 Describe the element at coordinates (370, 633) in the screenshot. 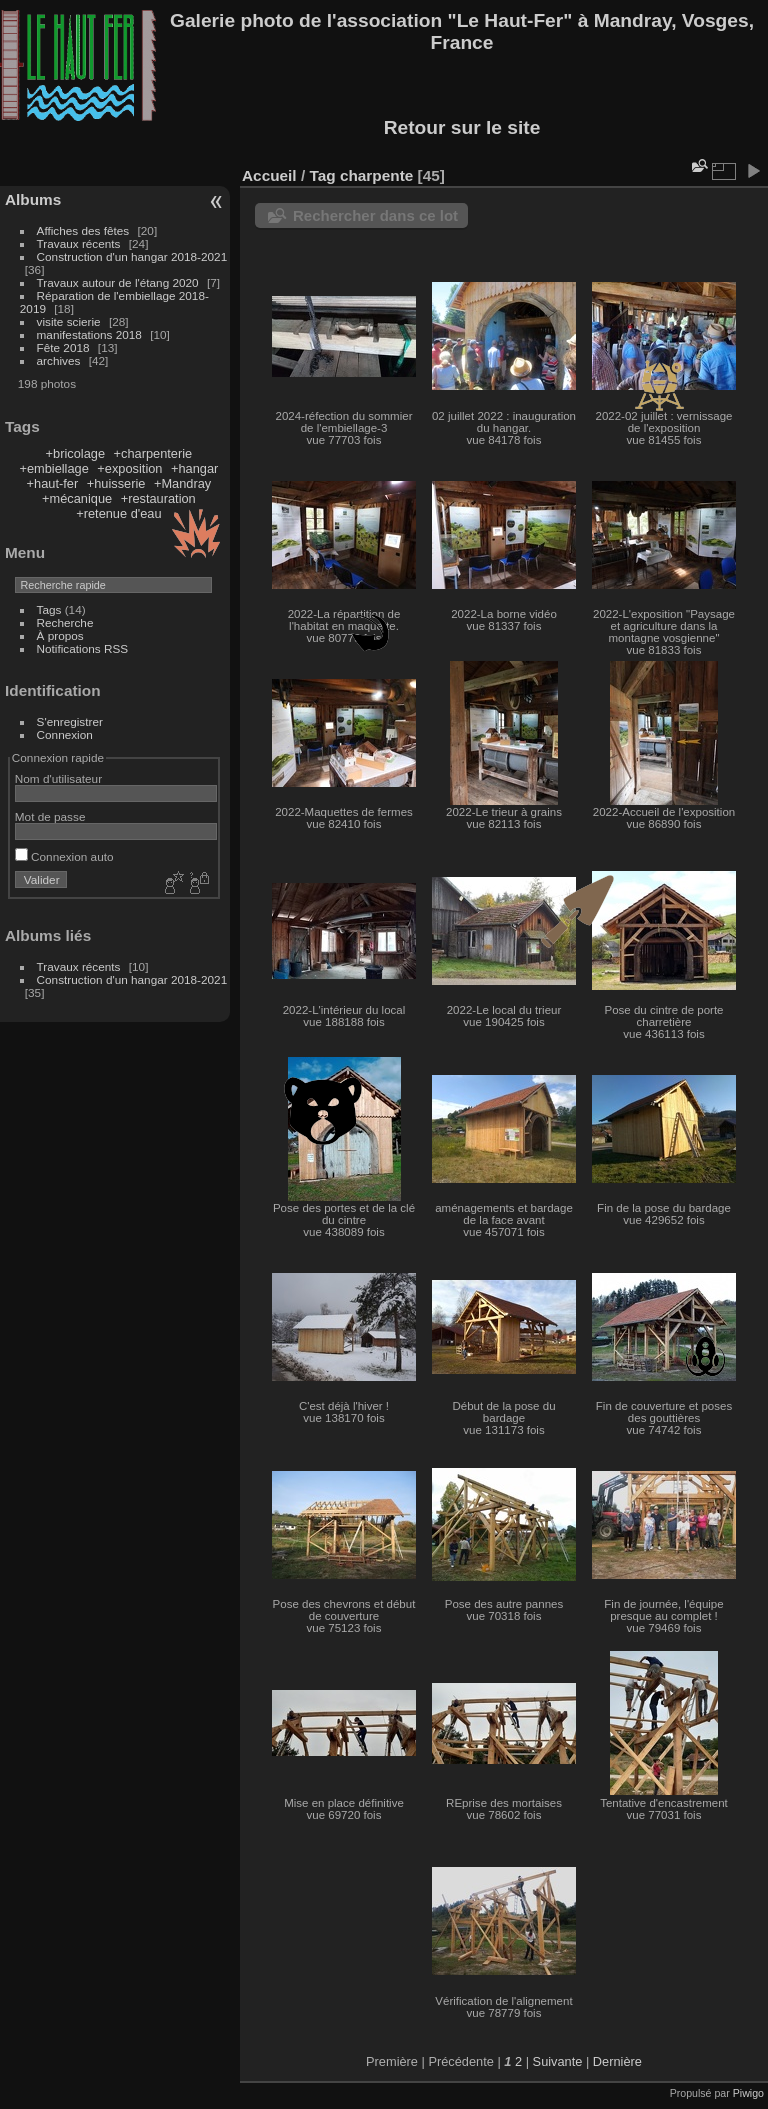

I see `go back to previous screen` at that location.